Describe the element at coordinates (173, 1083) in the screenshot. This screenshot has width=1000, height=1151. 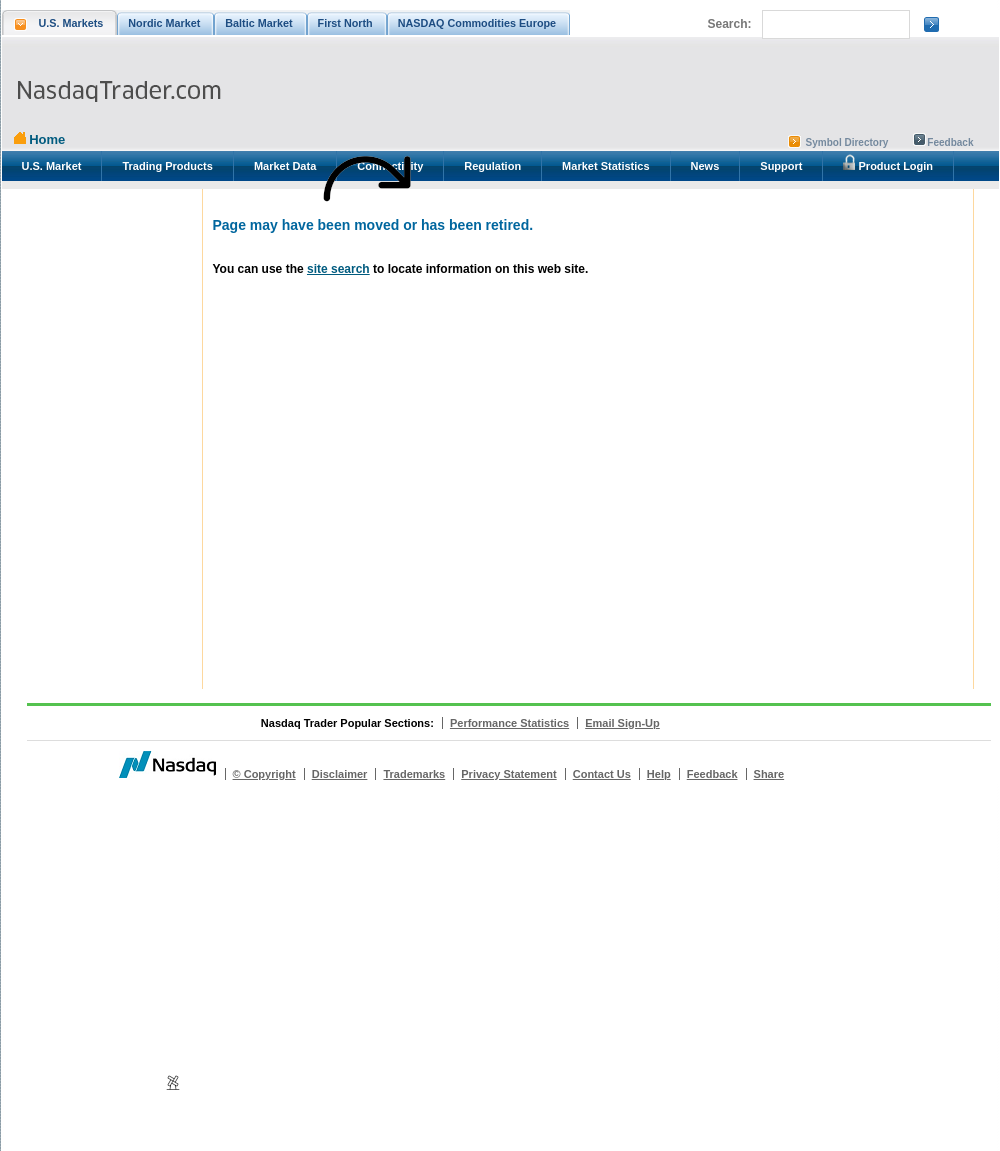
I see `indicates renewable or wind energy options` at that location.